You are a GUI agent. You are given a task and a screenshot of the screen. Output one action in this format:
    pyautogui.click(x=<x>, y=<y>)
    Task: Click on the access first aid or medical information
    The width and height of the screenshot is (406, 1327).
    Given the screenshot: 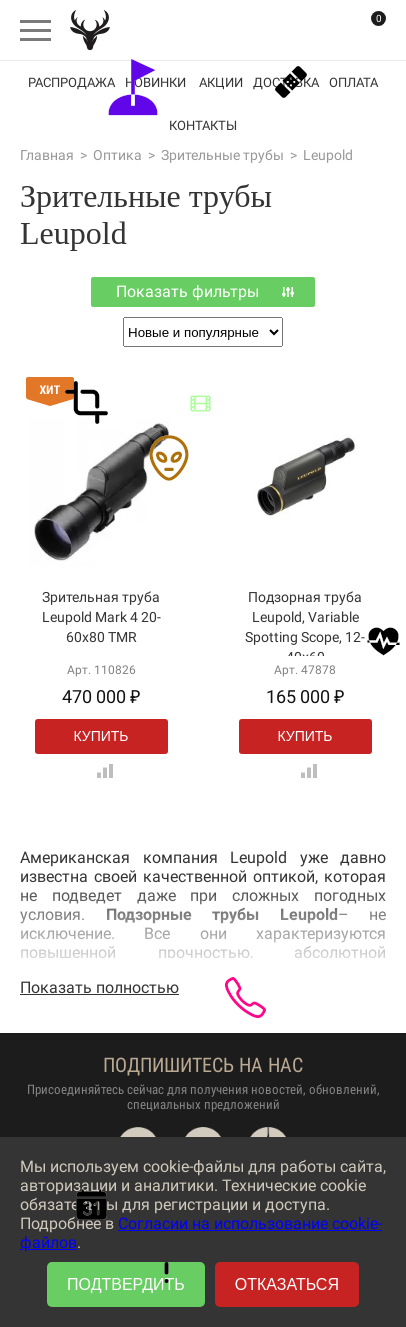 What is the action you would take?
    pyautogui.click(x=291, y=82)
    